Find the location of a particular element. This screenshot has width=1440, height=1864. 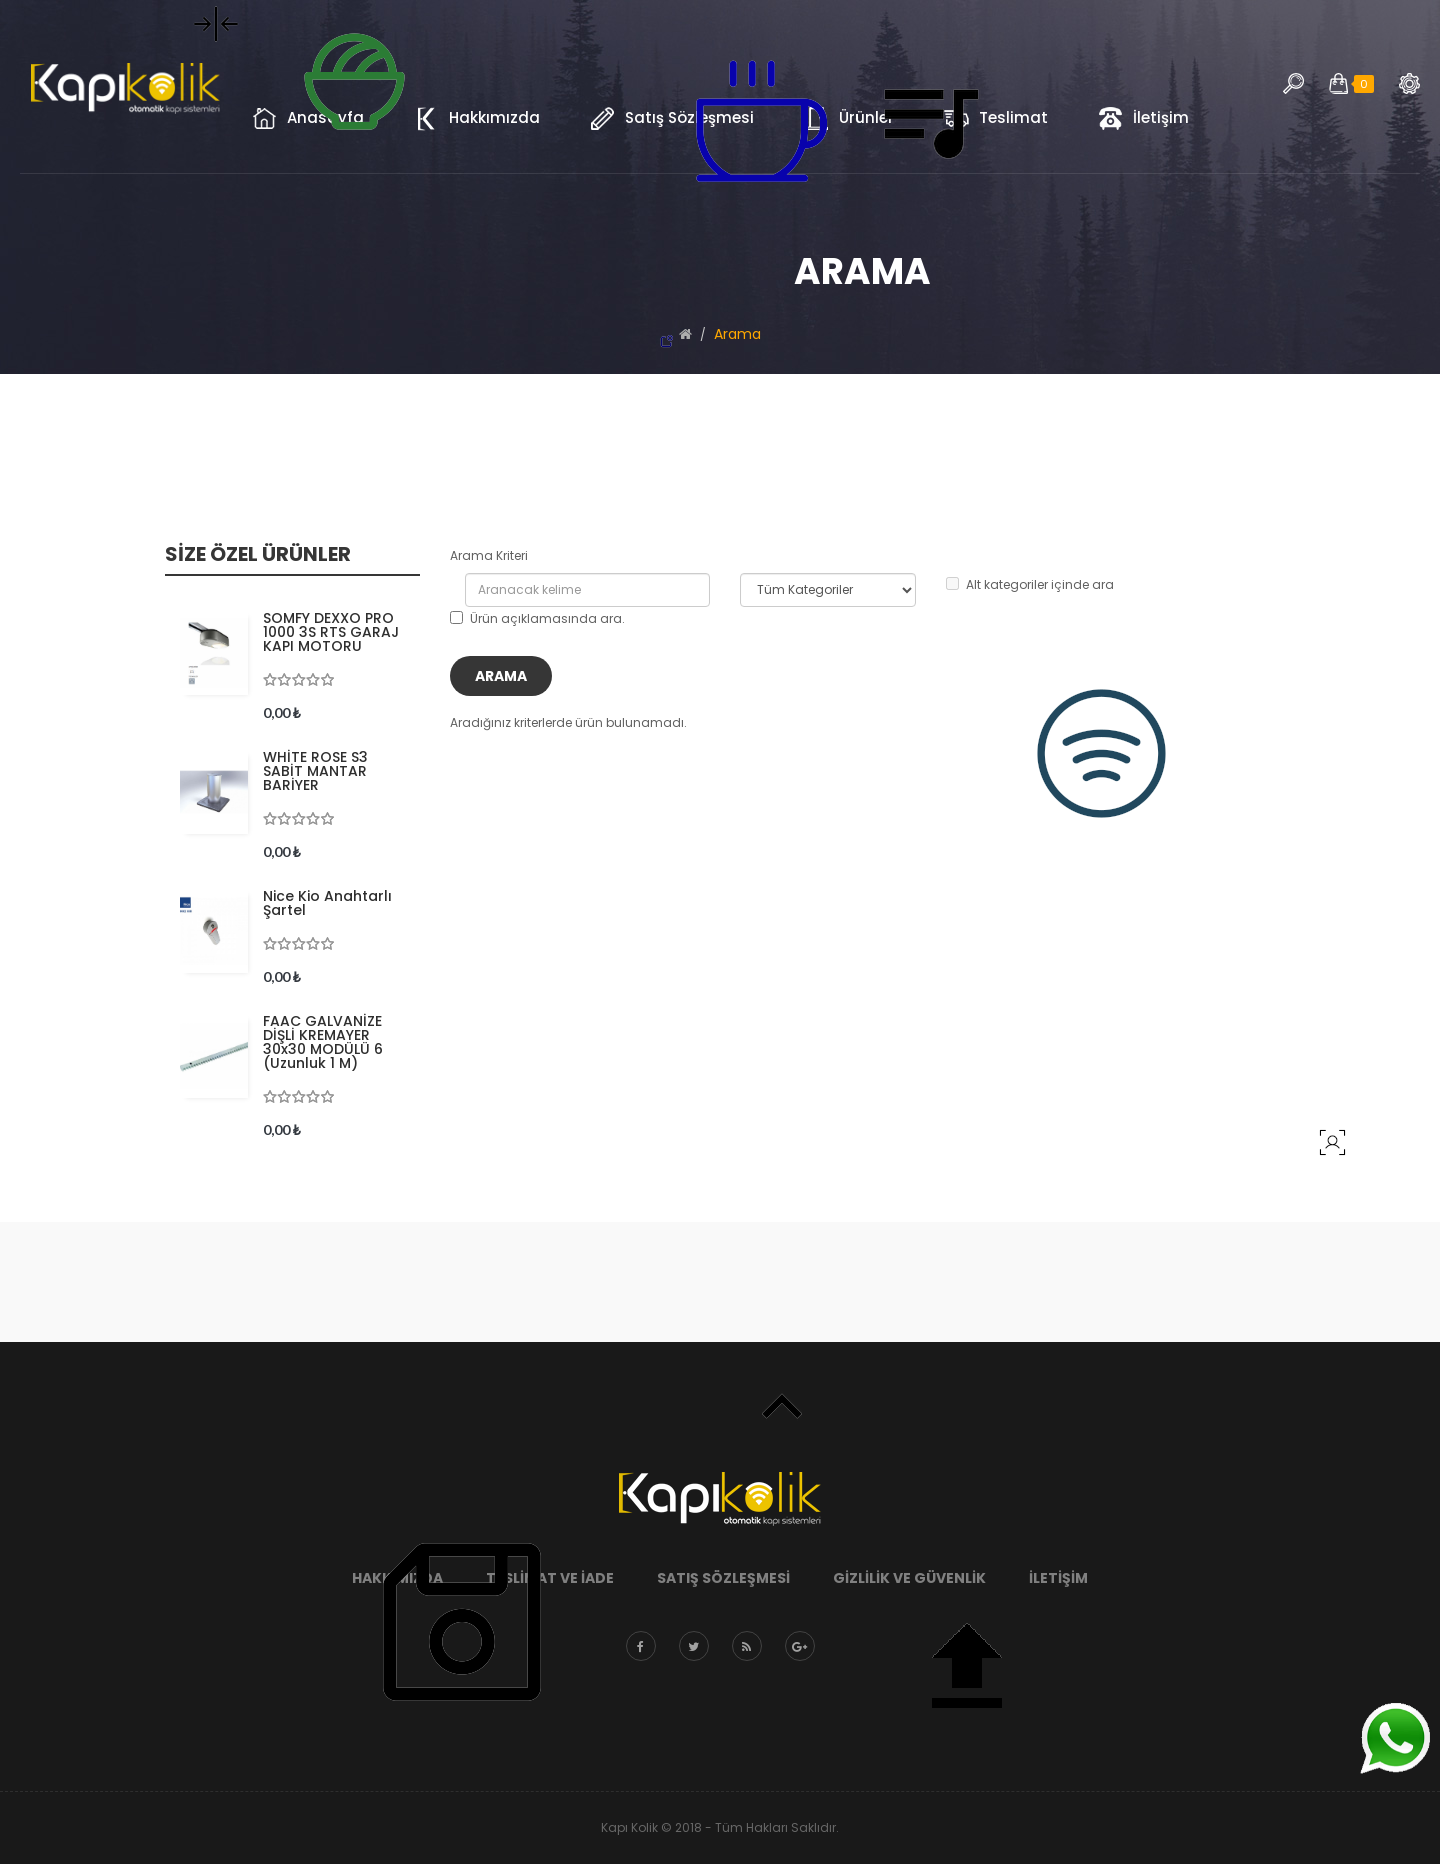

view music queue or playlist is located at coordinates (929, 119).